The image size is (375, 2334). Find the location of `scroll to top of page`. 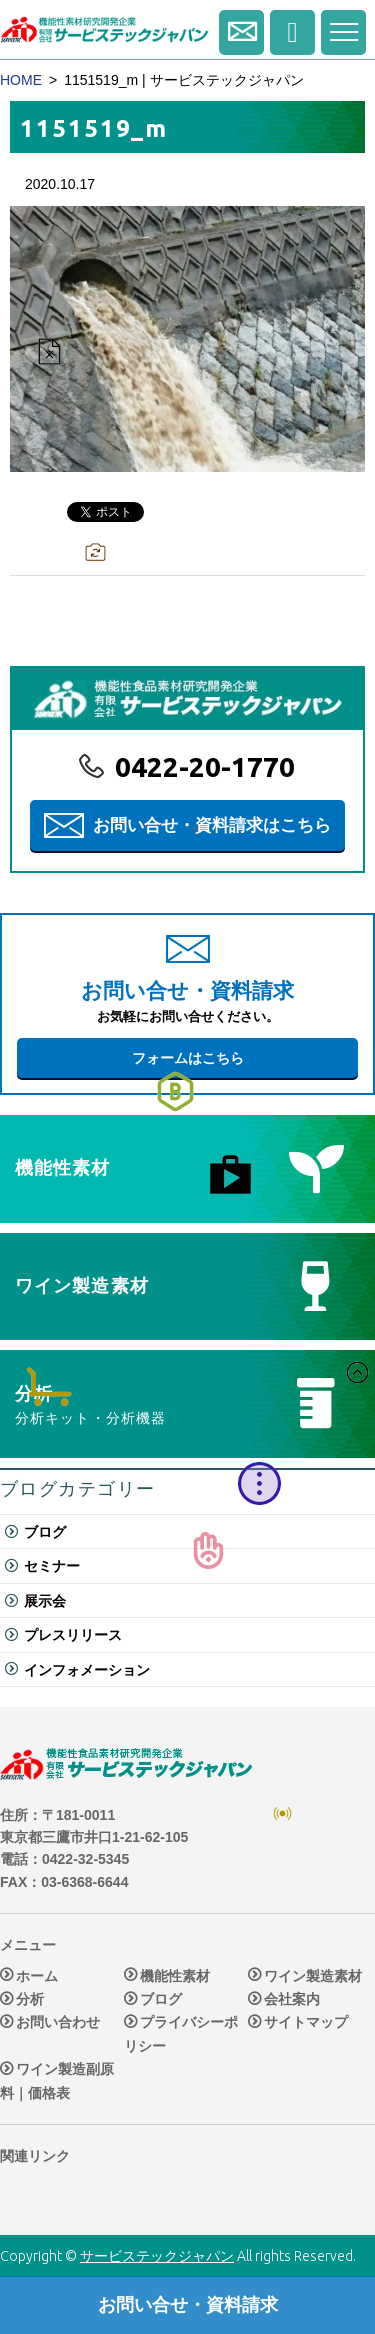

scroll to top of page is located at coordinates (357, 1372).